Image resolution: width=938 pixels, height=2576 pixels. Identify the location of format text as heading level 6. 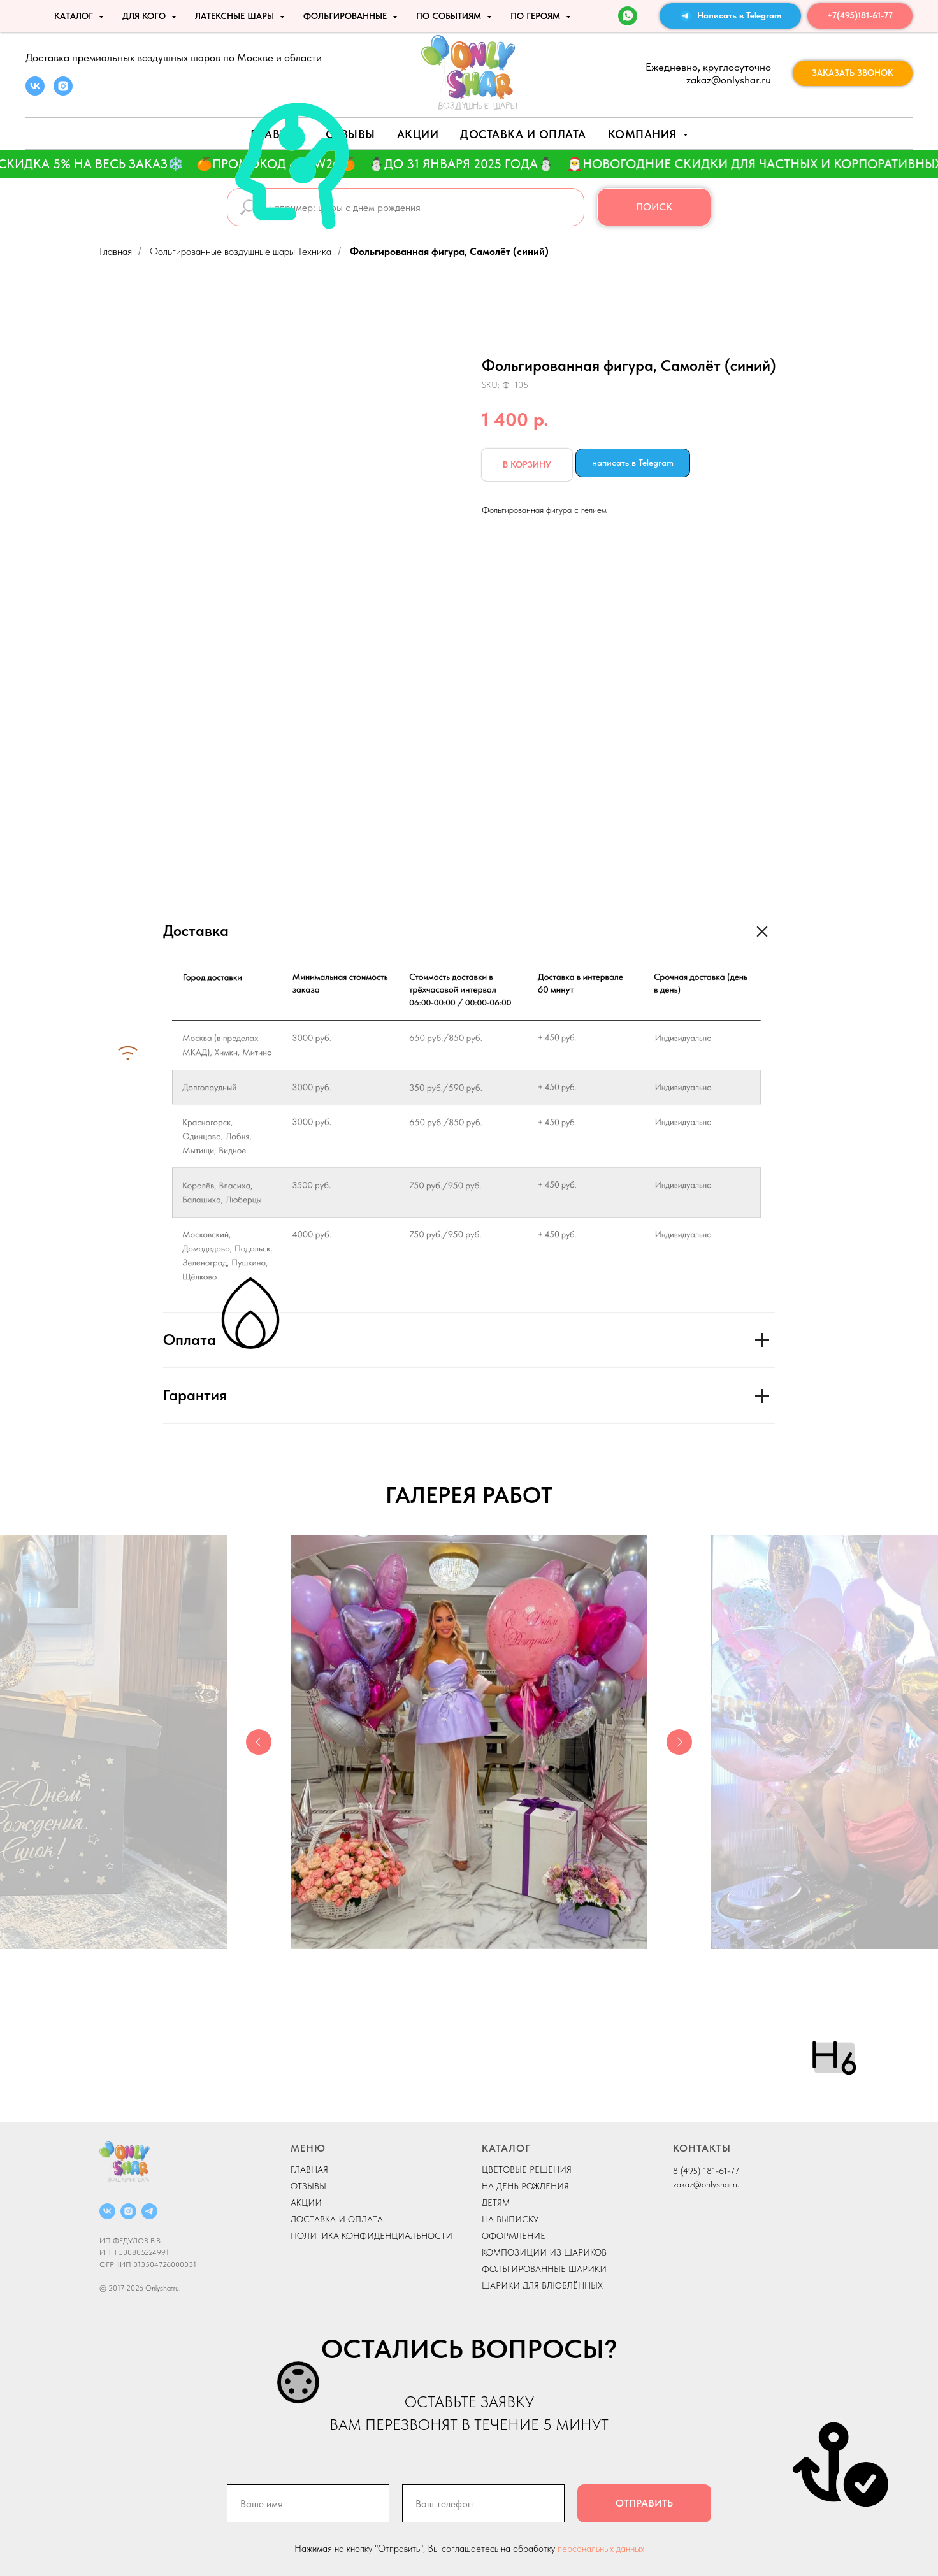
(832, 2057).